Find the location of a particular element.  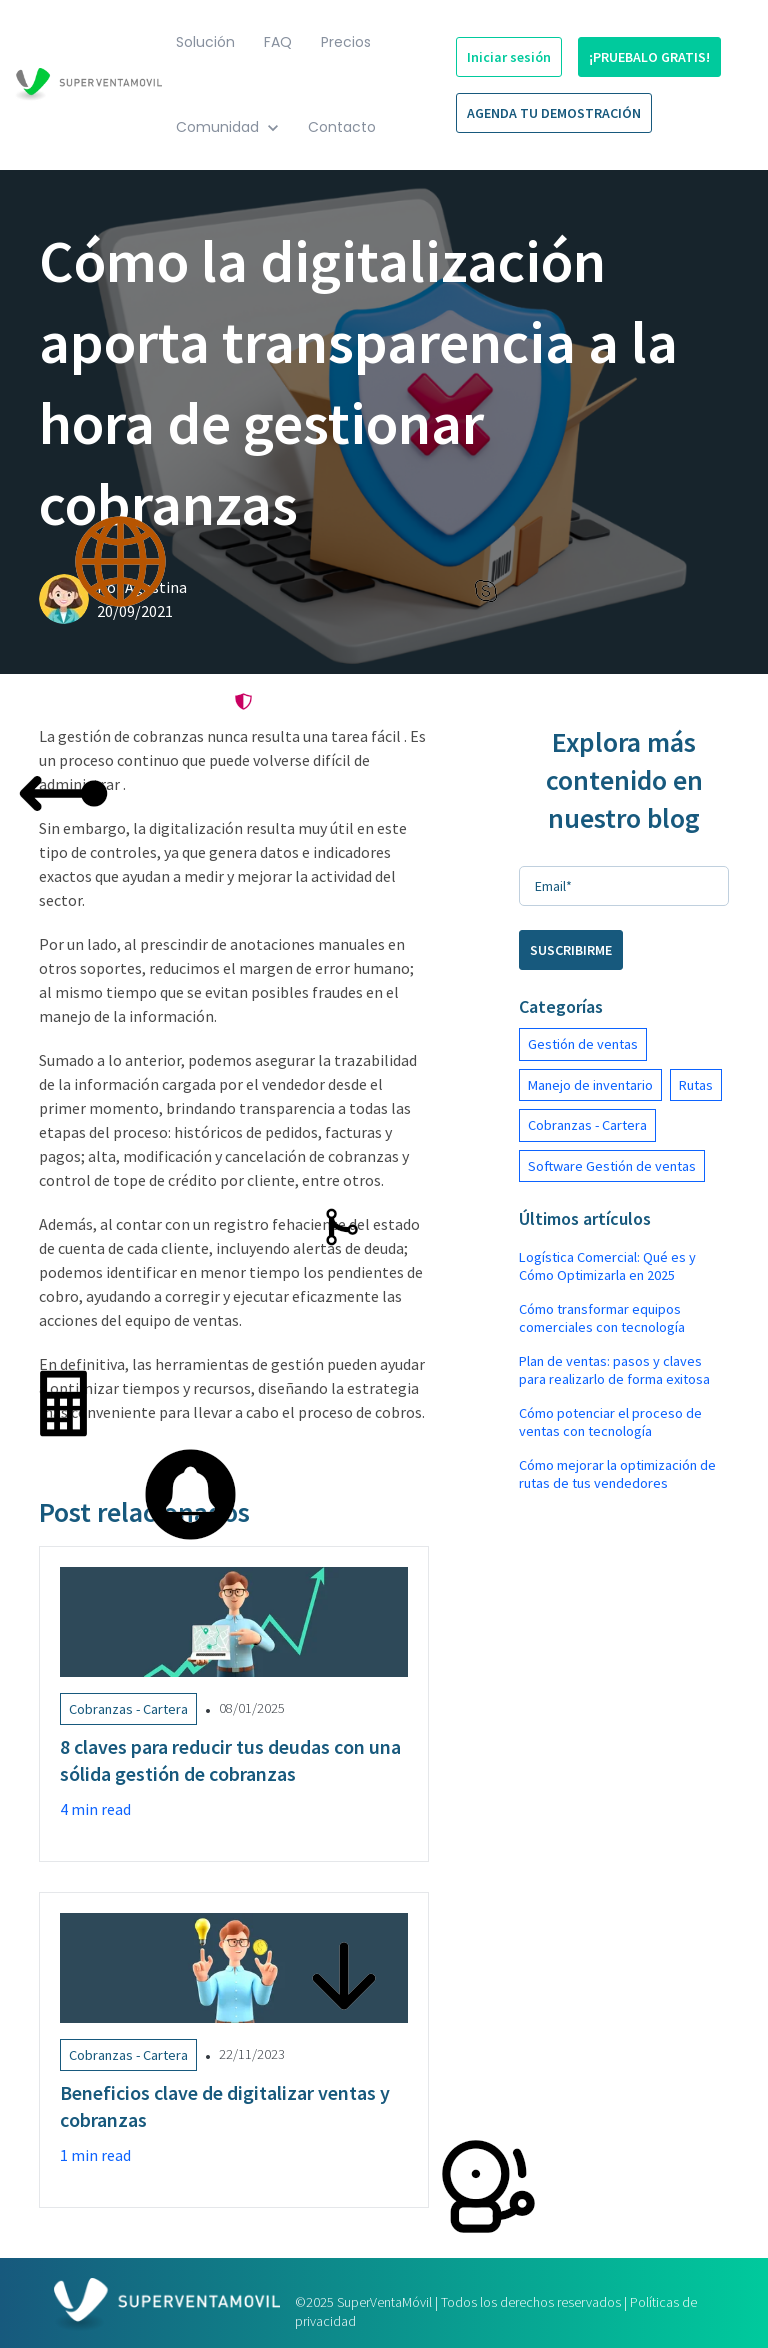

access website or browse the web is located at coordinates (120, 561).